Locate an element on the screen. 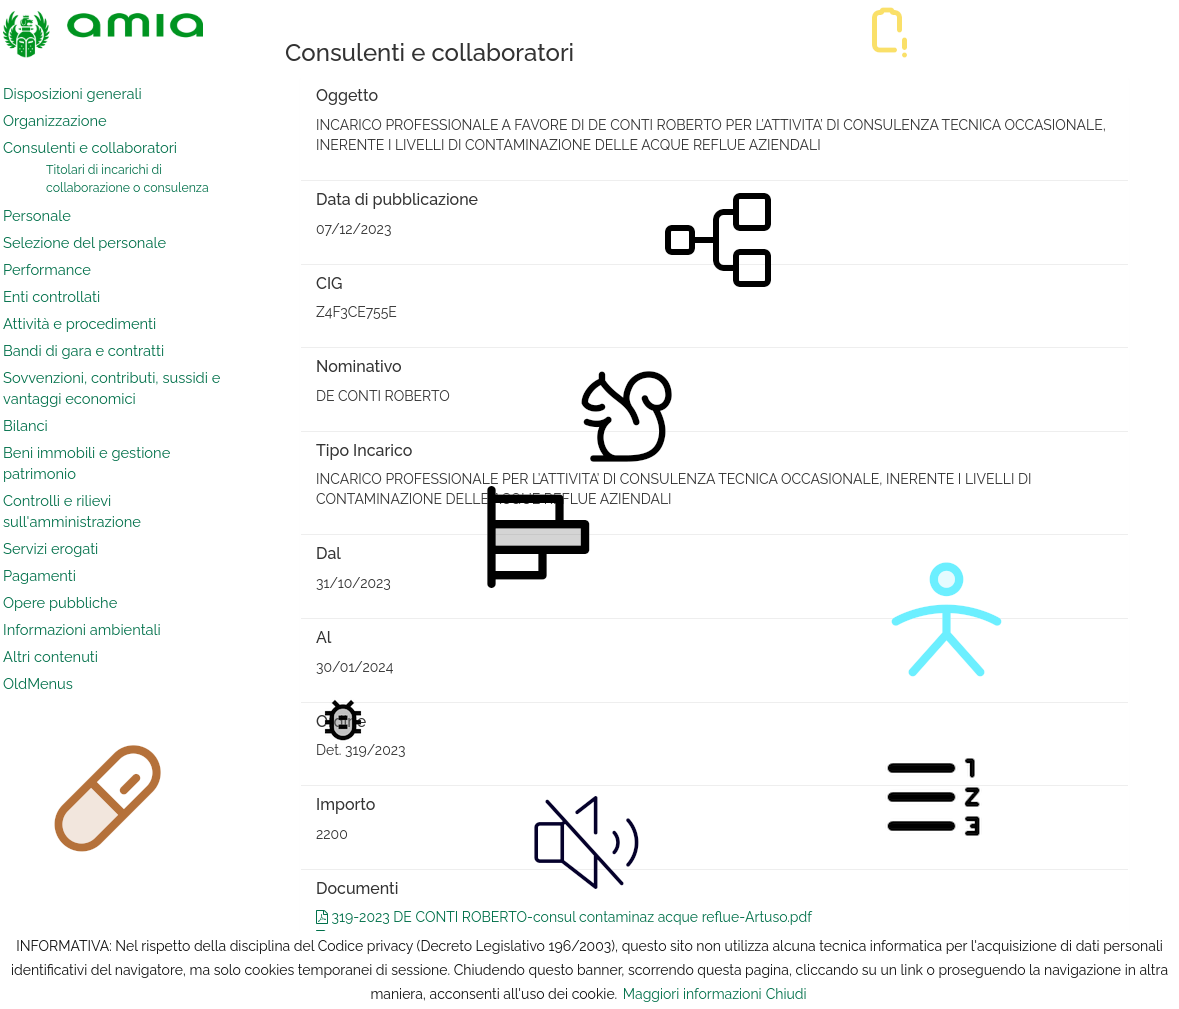  view medication information is located at coordinates (107, 798).